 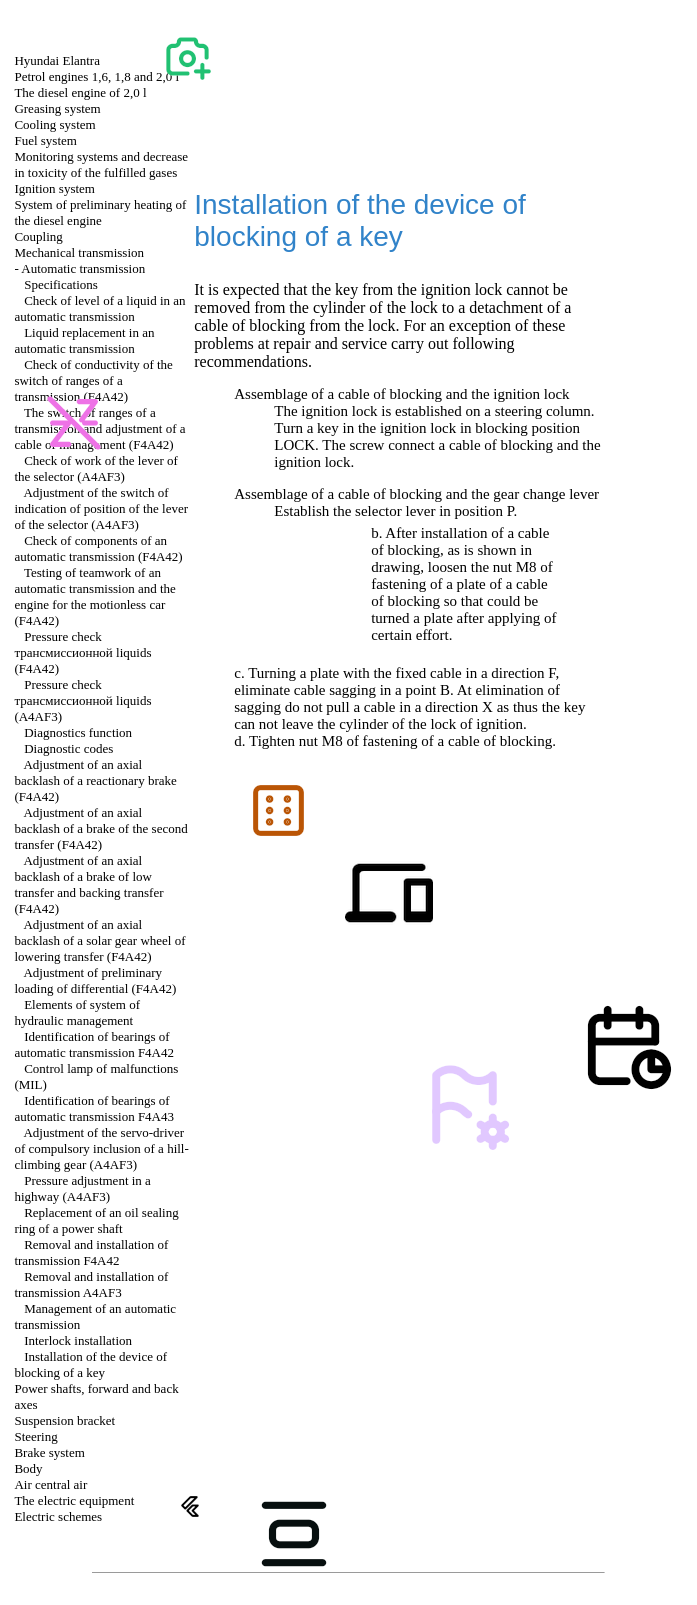 I want to click on disable sleep mode, so click(x=74, y=423).